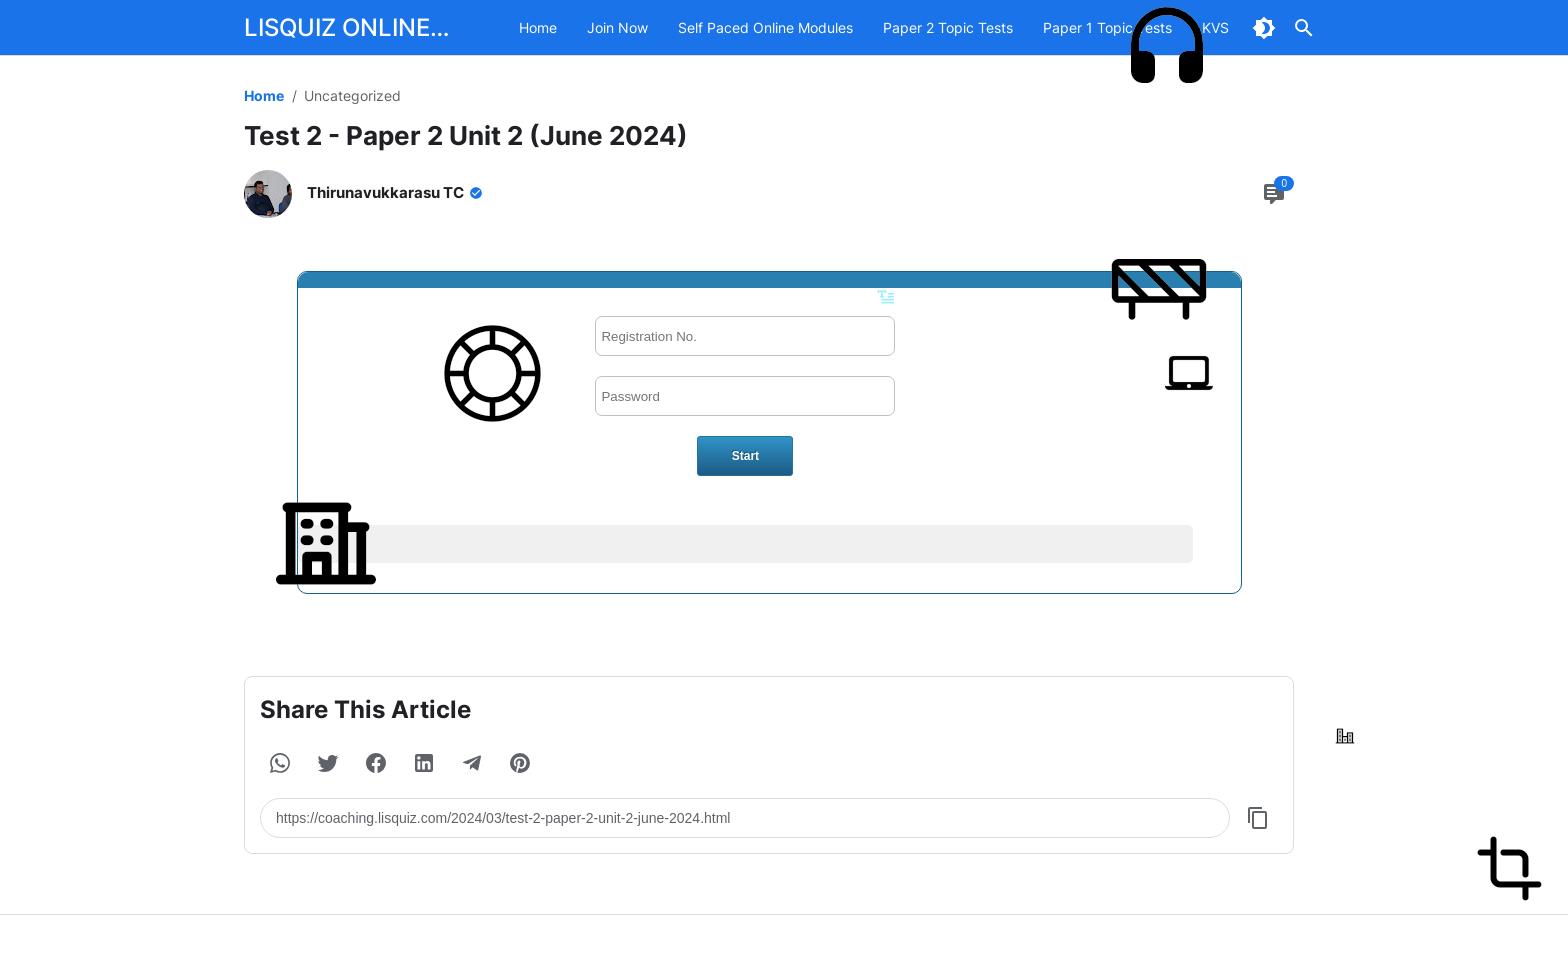 Image resolution: width=1568 pixels, height=955 pixels. I want to click on view office or workplace location, so click(323, 543).